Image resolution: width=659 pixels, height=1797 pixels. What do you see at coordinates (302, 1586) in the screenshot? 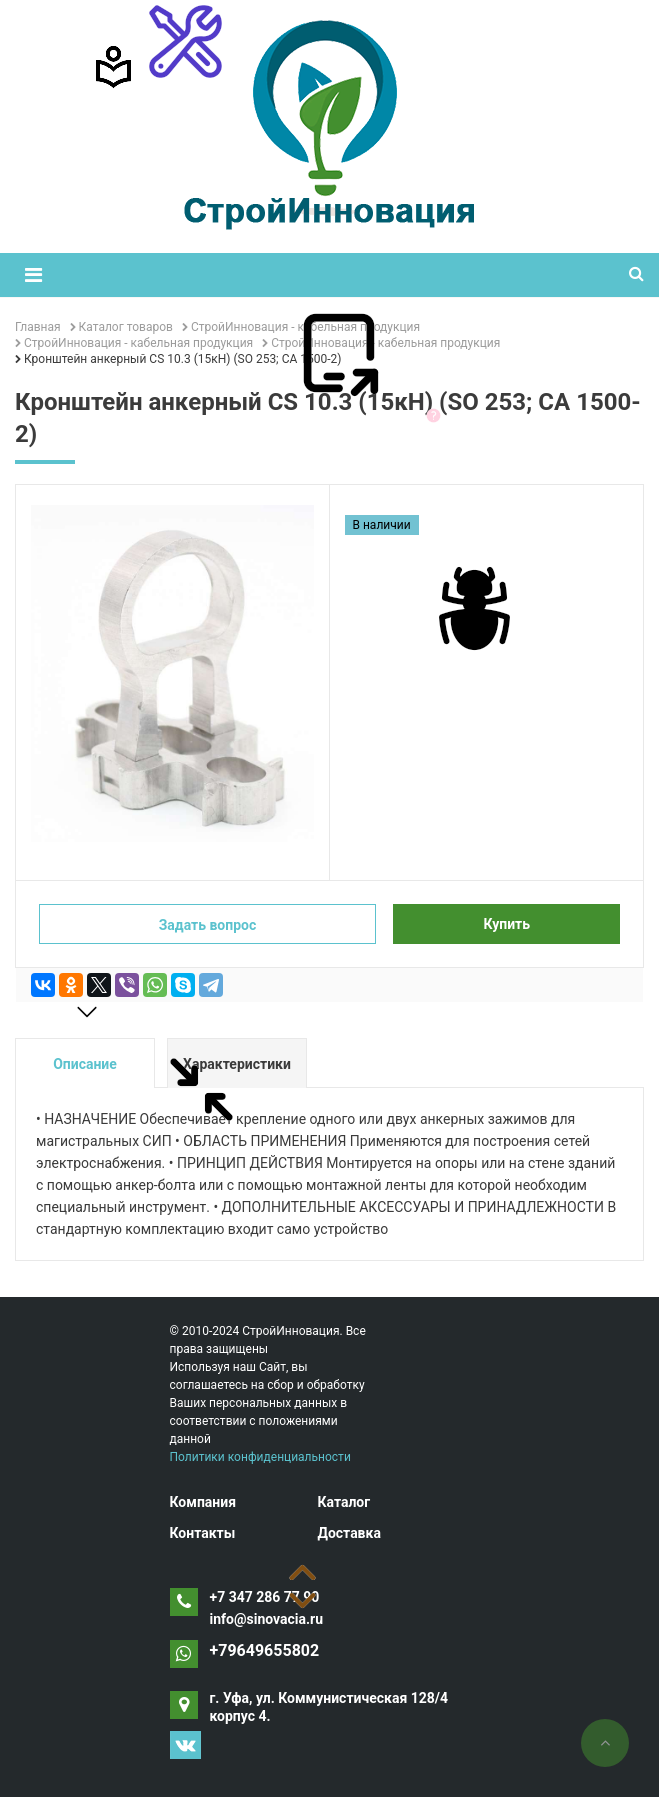
I see `expand or collapse a dropdown menu` at bounding box center [302, 1586].